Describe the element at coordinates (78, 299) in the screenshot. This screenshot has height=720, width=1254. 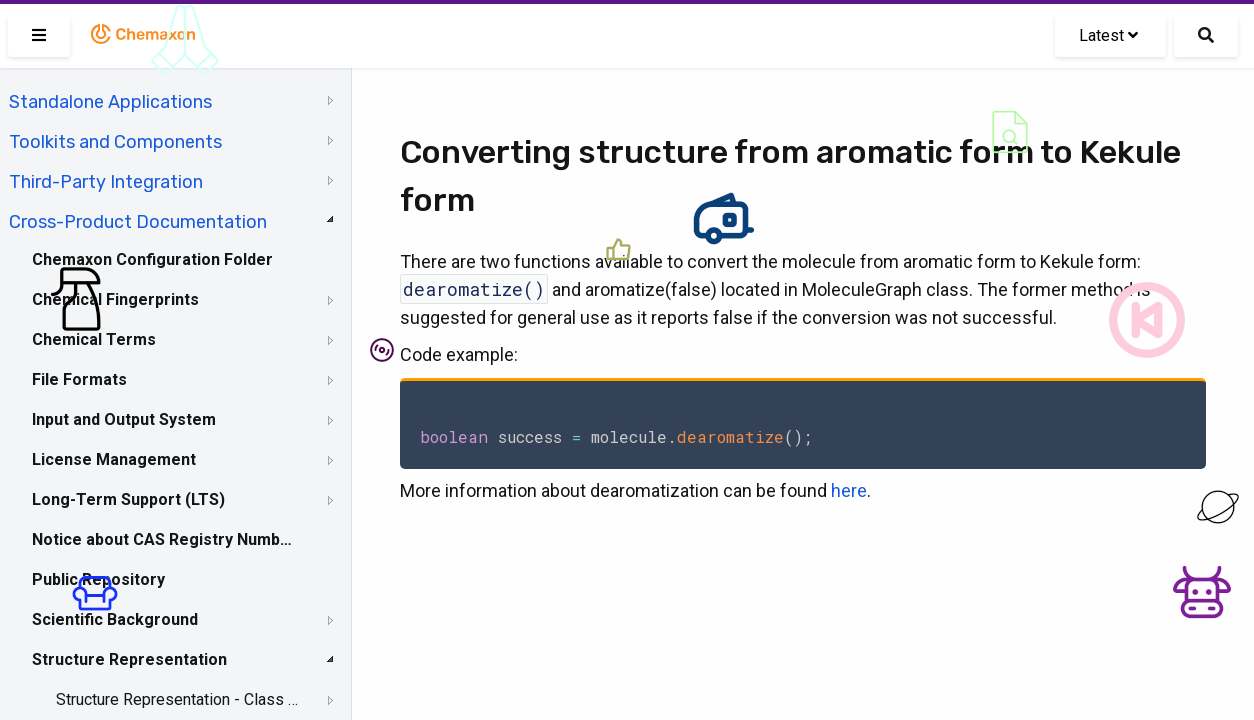
I see `access cleaning or maintenance tools` at that location.